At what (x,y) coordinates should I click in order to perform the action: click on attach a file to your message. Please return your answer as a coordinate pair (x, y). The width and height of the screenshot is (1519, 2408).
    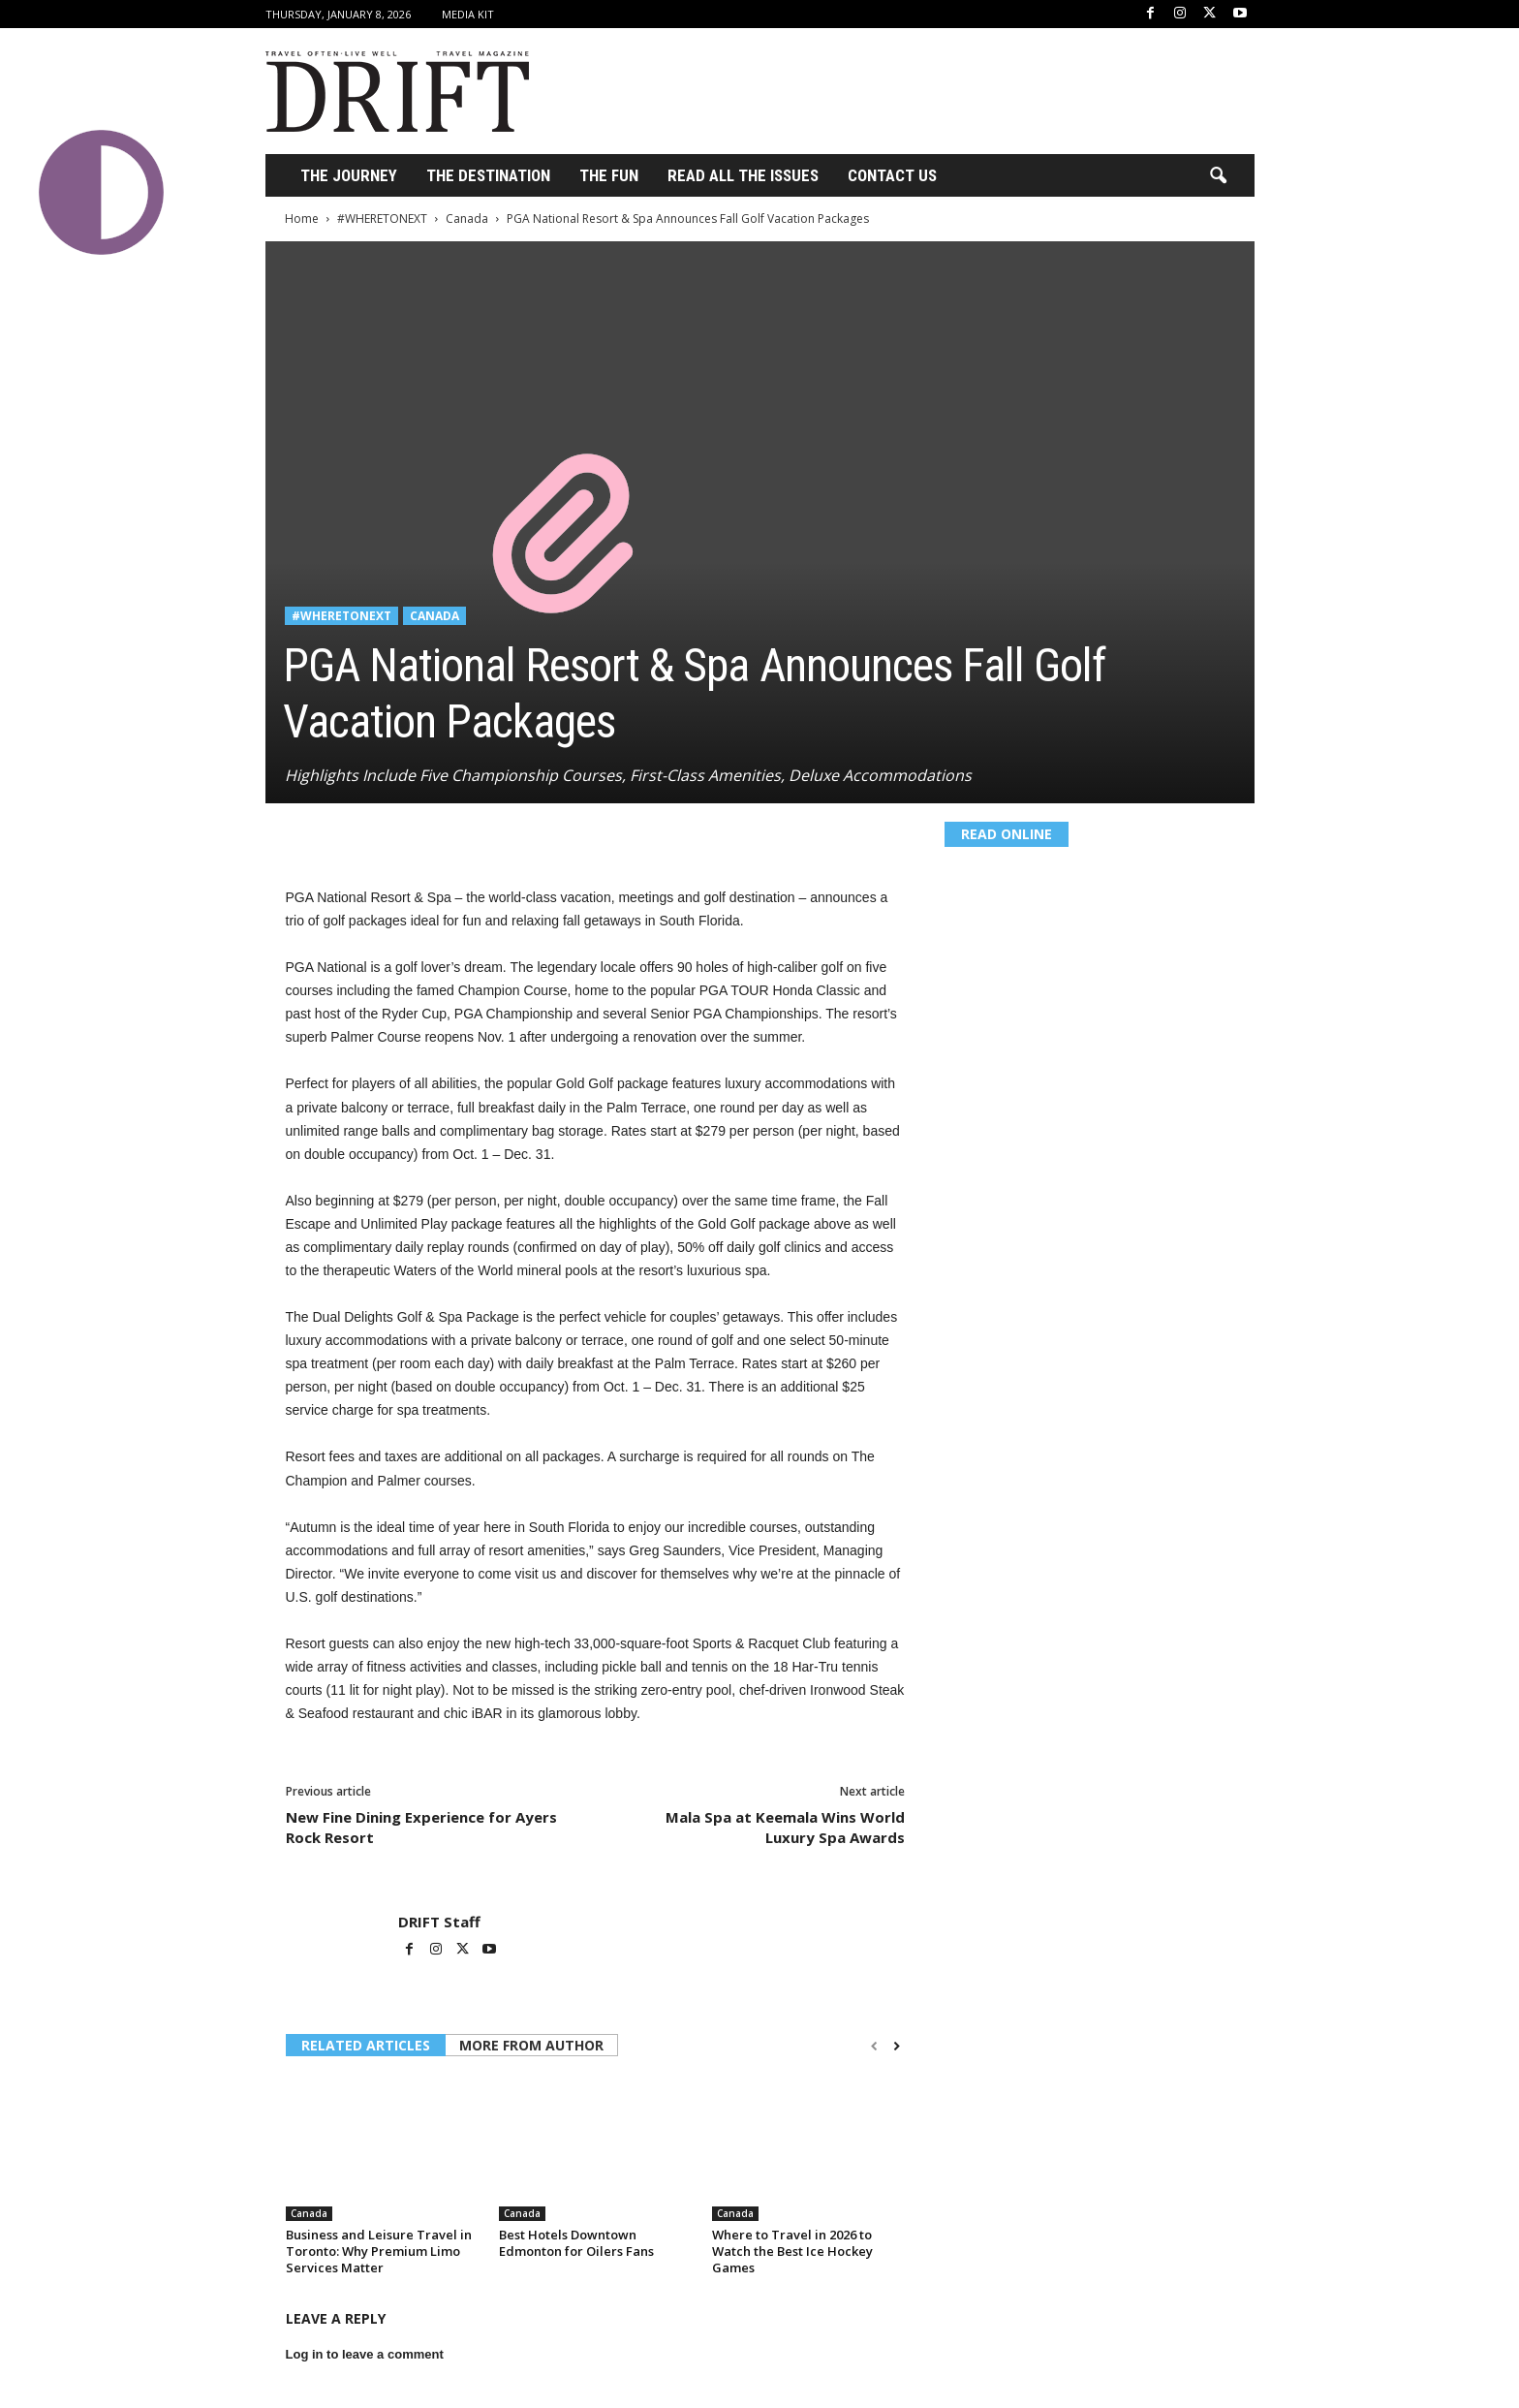
    Looking at the image, I should click on (567, 537).